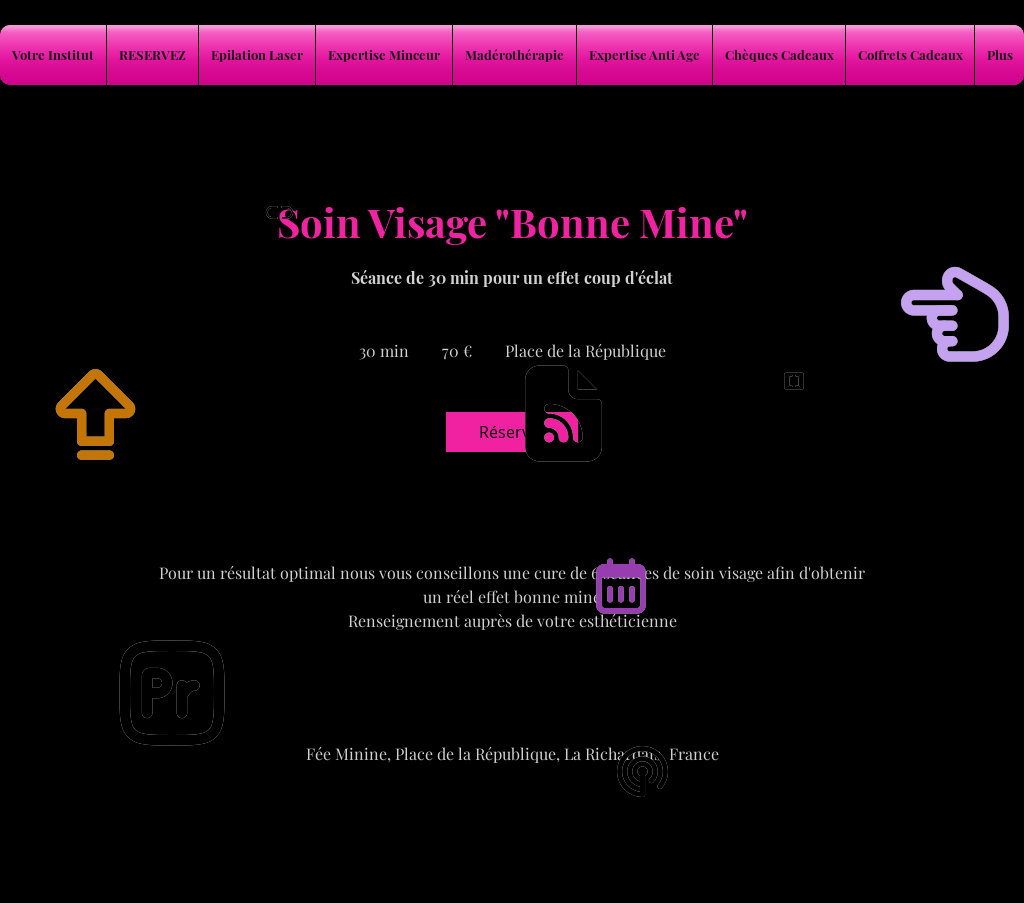 The height and width of the screenshot is (903, 1024). I want to click on unlink or disconnect a URL, so click(279, 212).